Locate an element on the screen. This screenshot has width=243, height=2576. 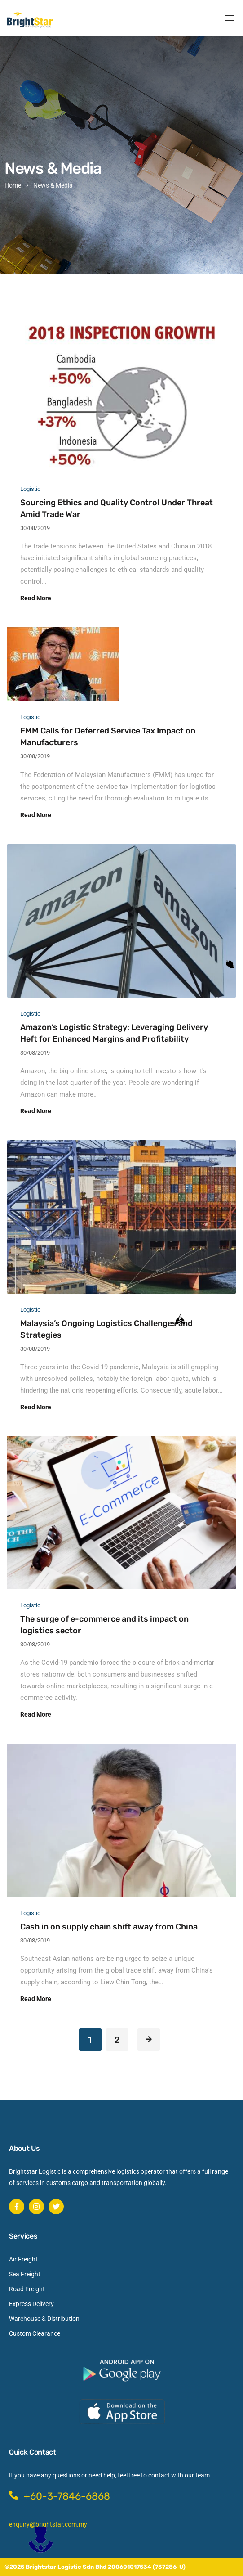
view jewelry or accessories collection is located at coordinates (40, 2540).